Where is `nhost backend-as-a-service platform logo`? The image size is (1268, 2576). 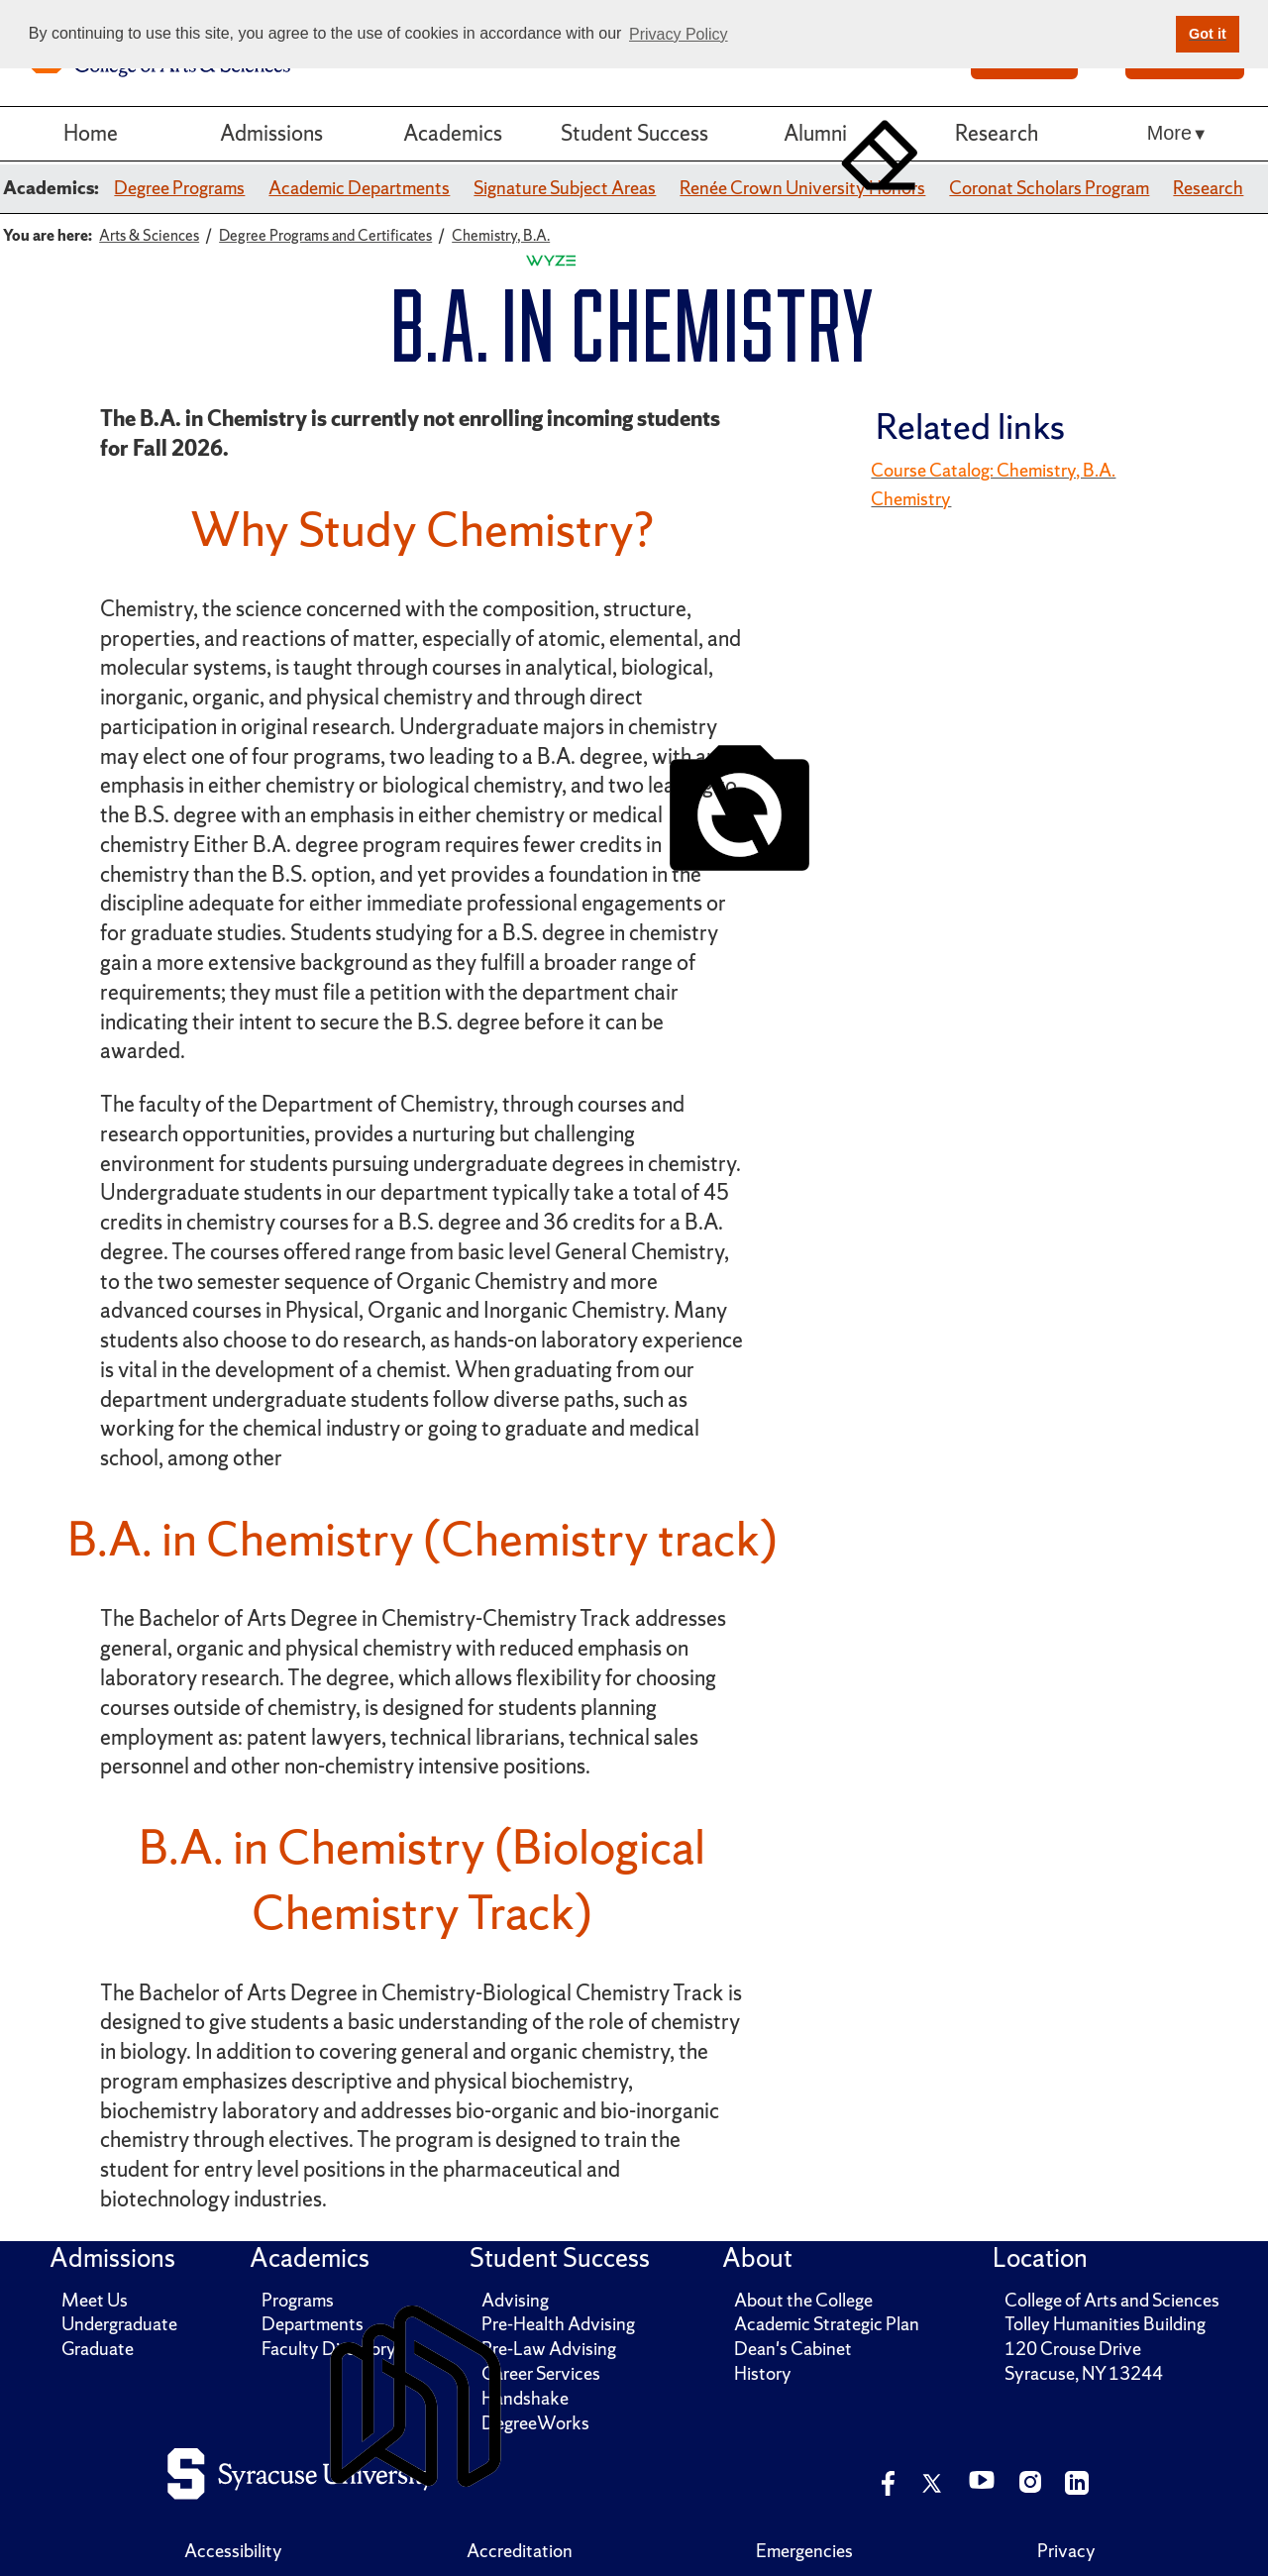
nhost backend-as-a-service platform logo is located at coordinates (415, 2396).